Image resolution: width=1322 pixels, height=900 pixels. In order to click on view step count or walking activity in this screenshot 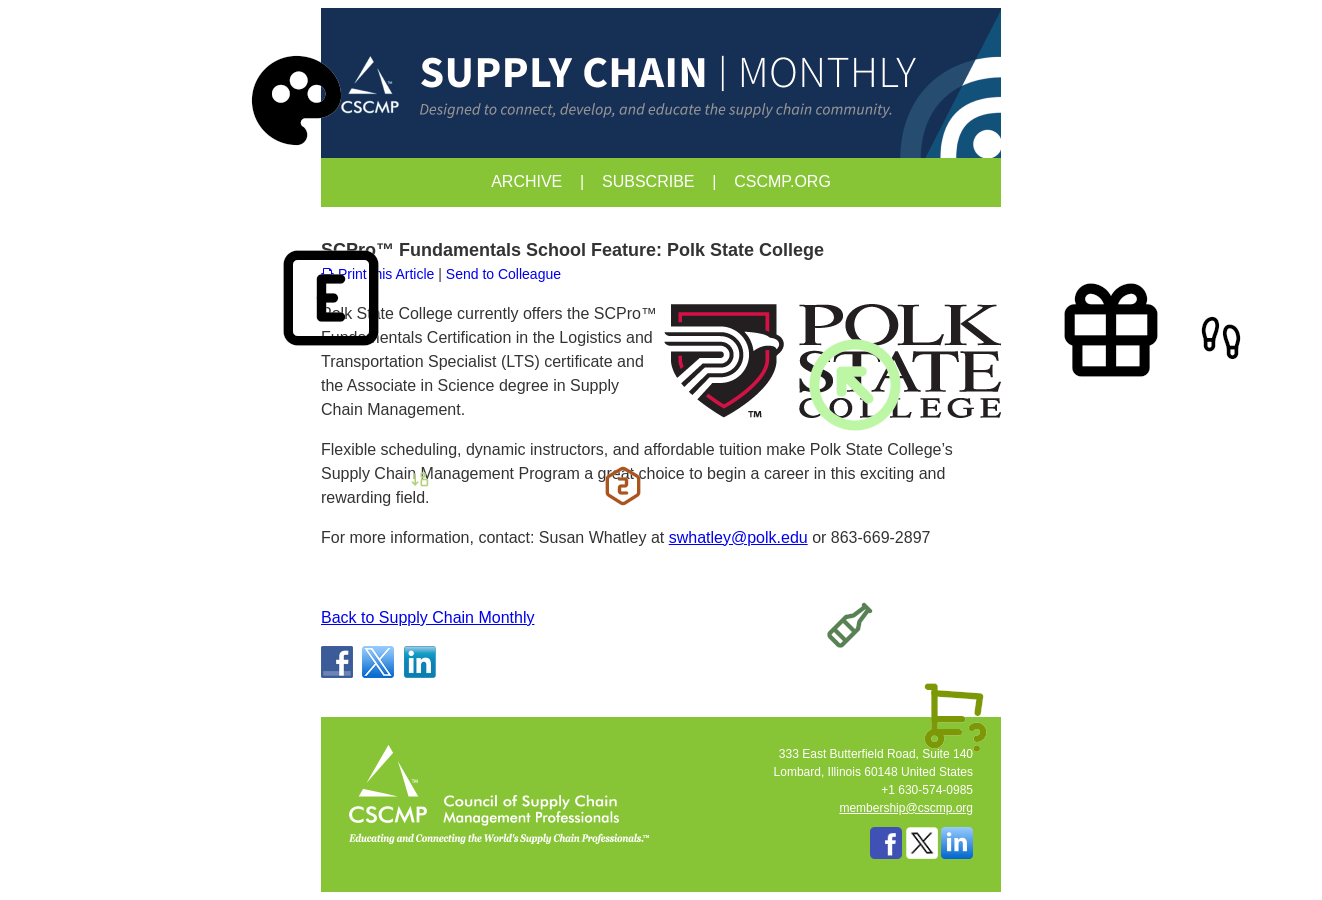, I will do `click(1221, 338)`.